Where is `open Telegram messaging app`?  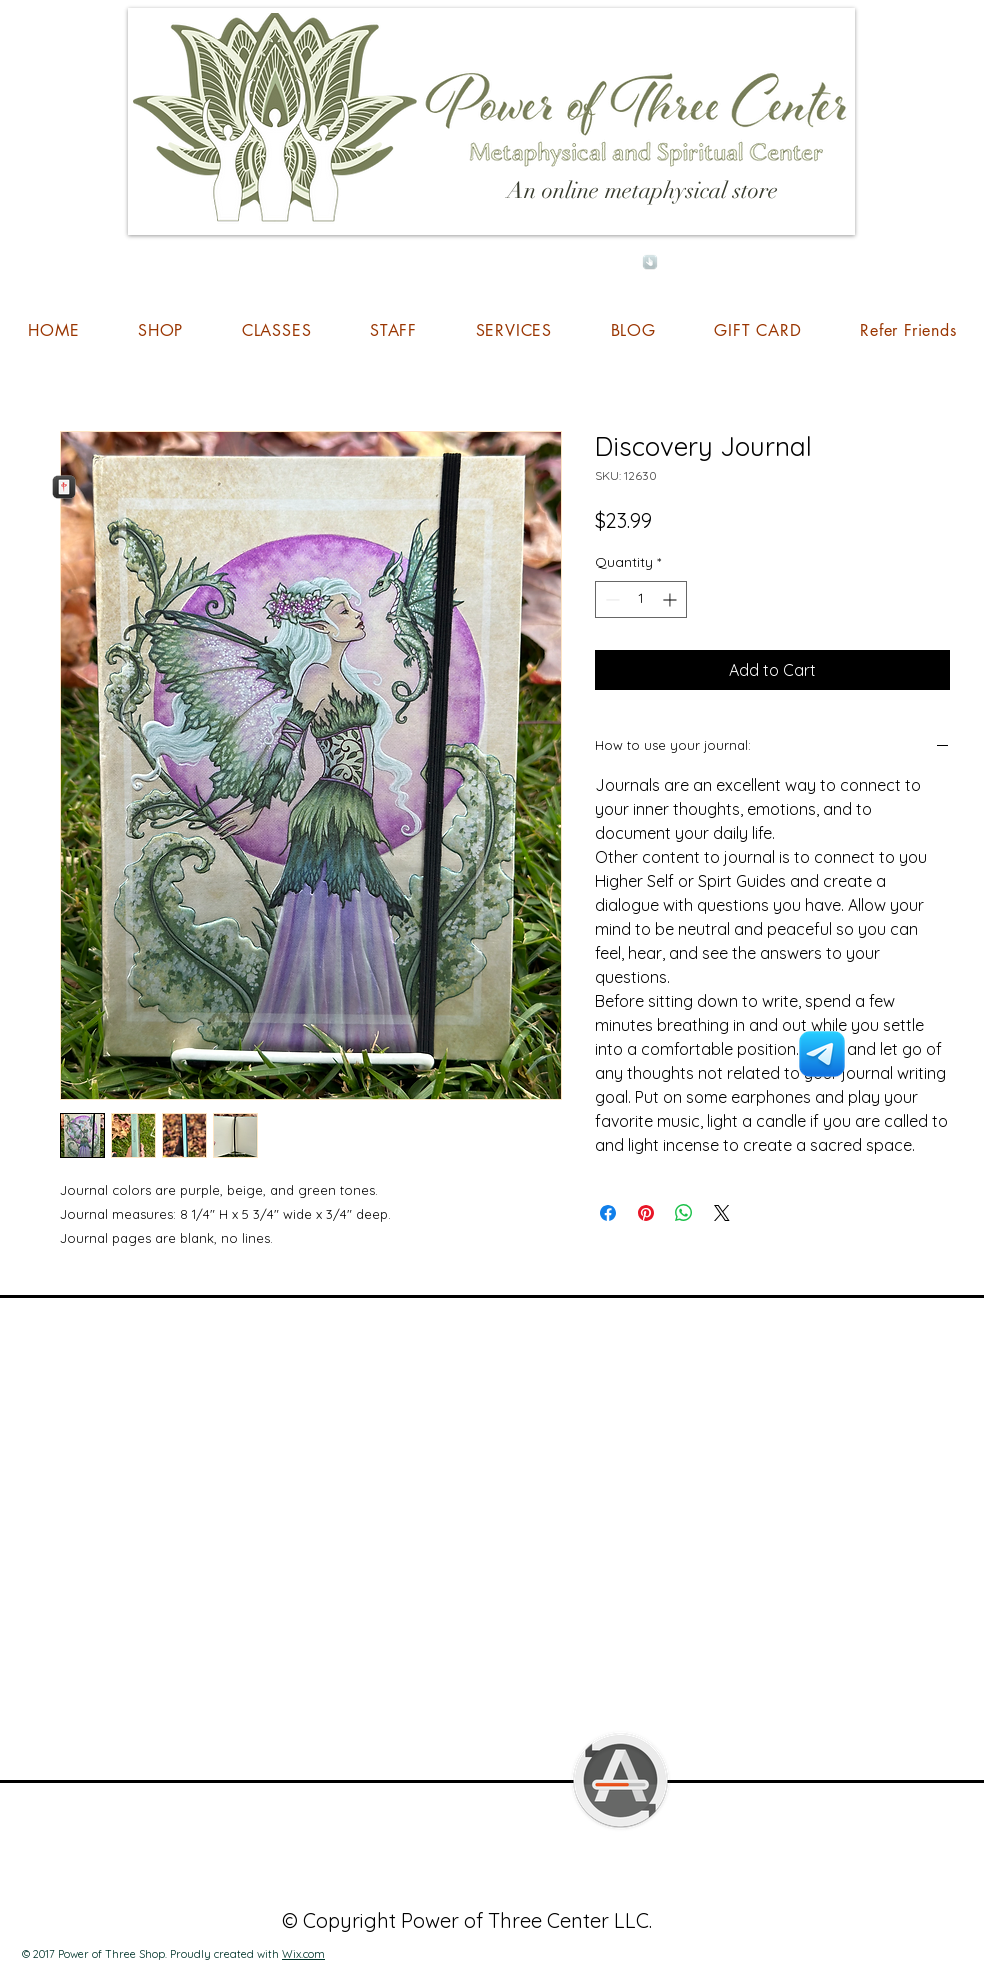 open Telegram messaging app is located at coordinates (822, 1054).